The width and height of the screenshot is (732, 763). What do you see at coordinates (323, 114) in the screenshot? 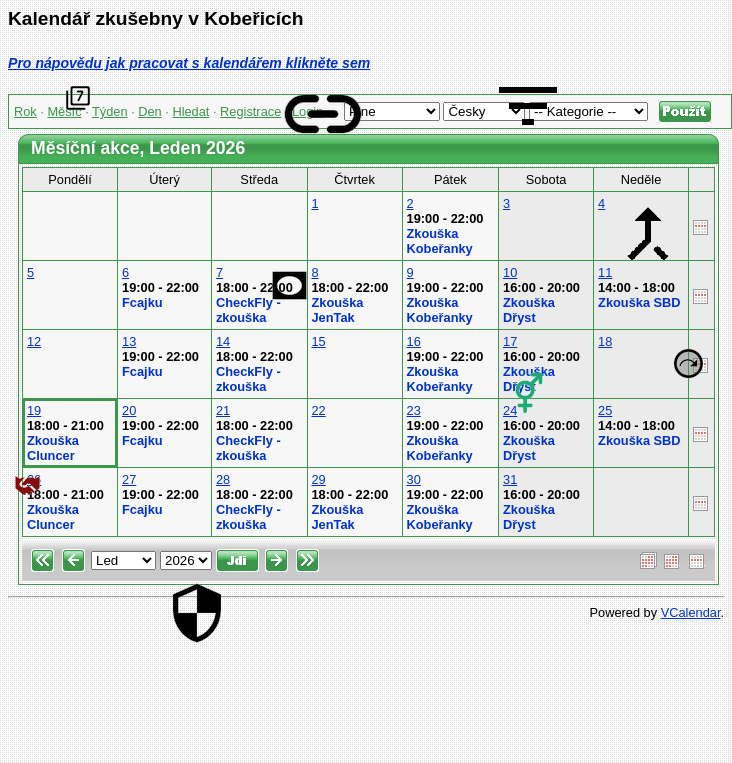
I see `copy or share a link` at bounding box center [323, 114].